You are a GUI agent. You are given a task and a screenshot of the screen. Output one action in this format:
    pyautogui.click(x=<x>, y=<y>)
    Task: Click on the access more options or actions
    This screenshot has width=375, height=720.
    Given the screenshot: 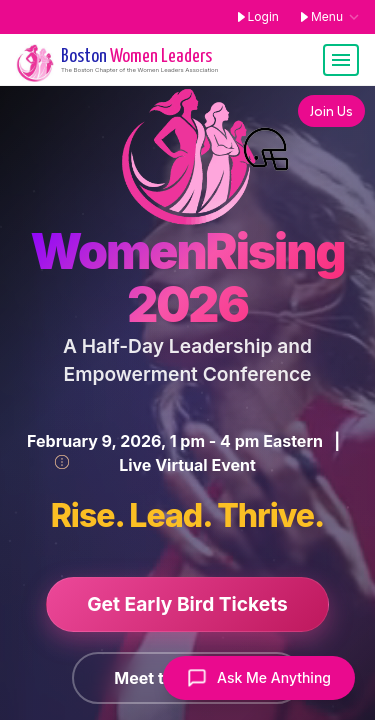 What is the action you would take?
    pyautogui.click(x=62, y=462)
    